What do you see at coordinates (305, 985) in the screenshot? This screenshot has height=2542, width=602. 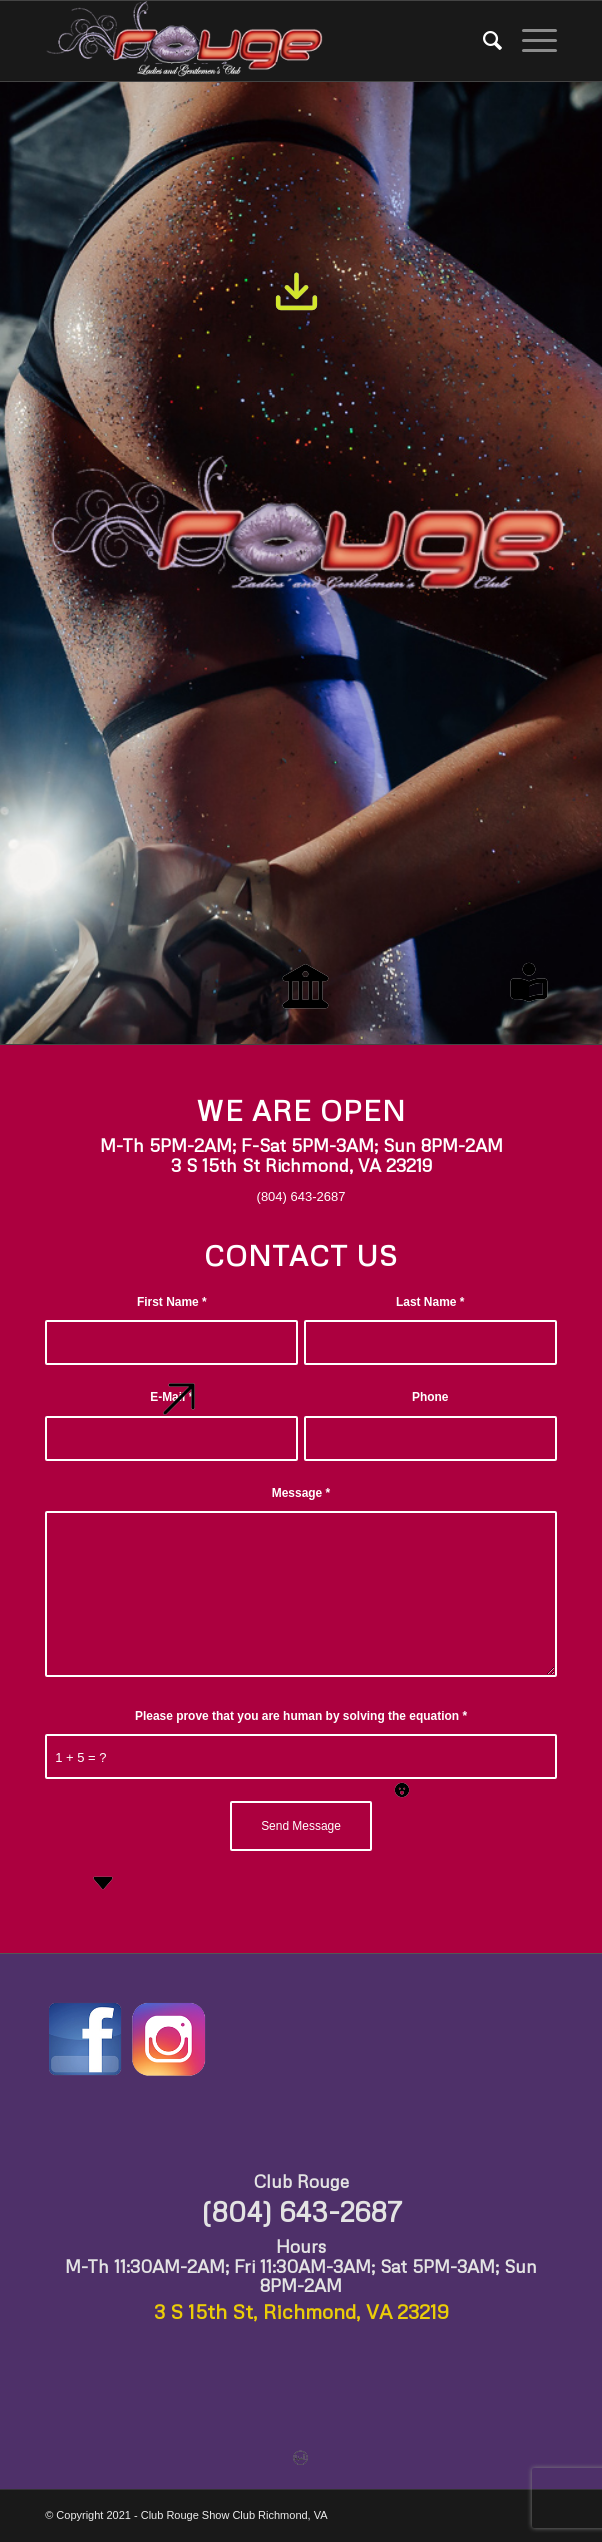 I see `access educational or institutional resources` at bounding box center [305, 985].